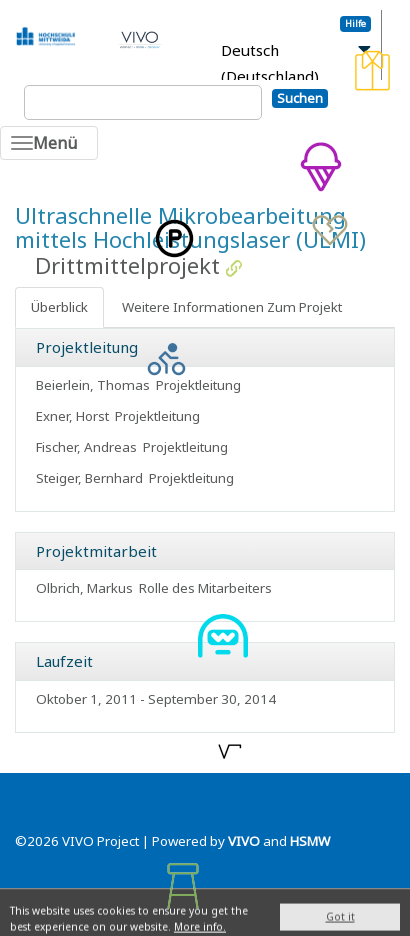 This screenshot has height=936, width=410. I want to click on access GitHub's Hubot automation bot, so click(223, 639).